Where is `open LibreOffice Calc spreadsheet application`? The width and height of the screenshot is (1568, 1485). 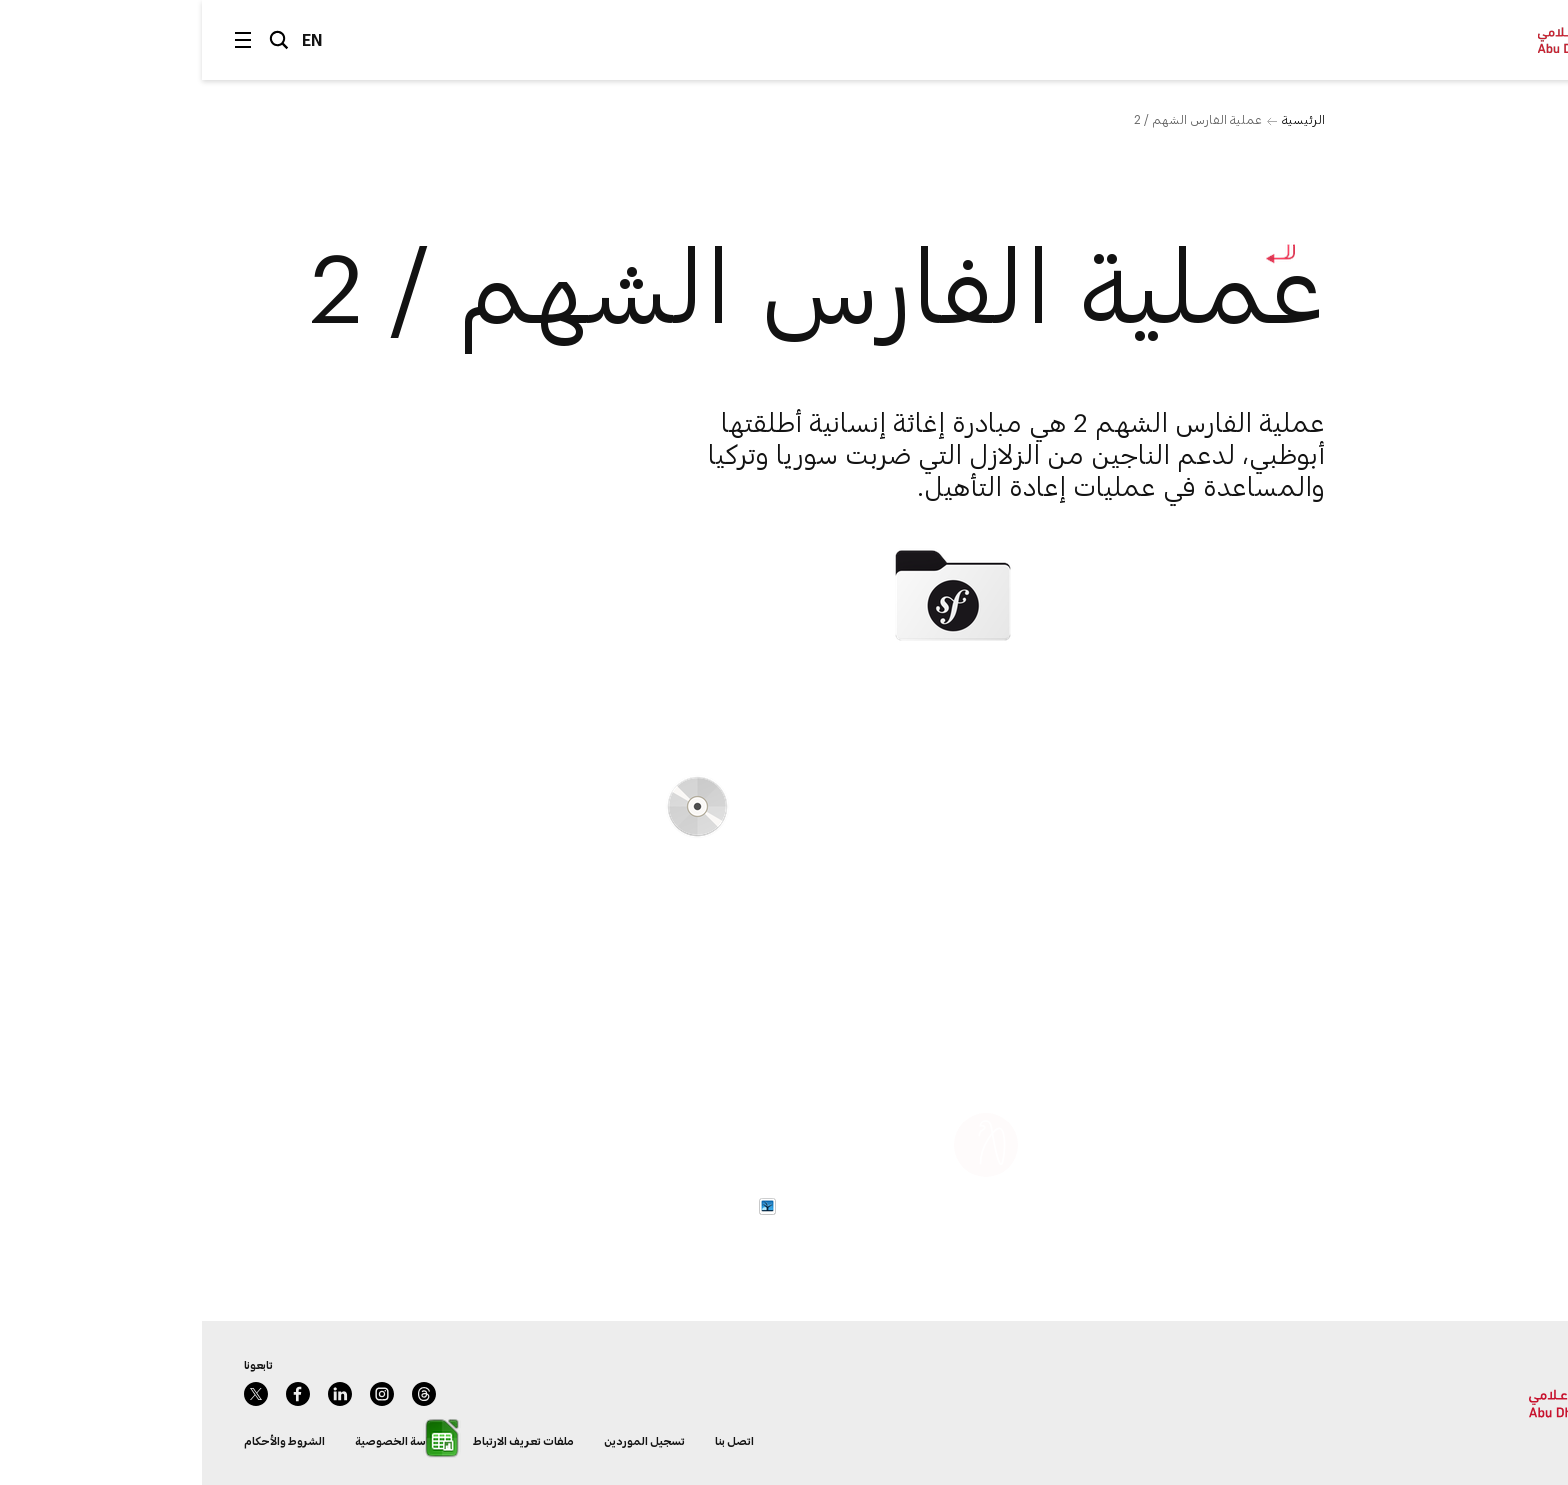
open LibreOffice Calc spreadsheet application is located at coordinates (442, 1438).